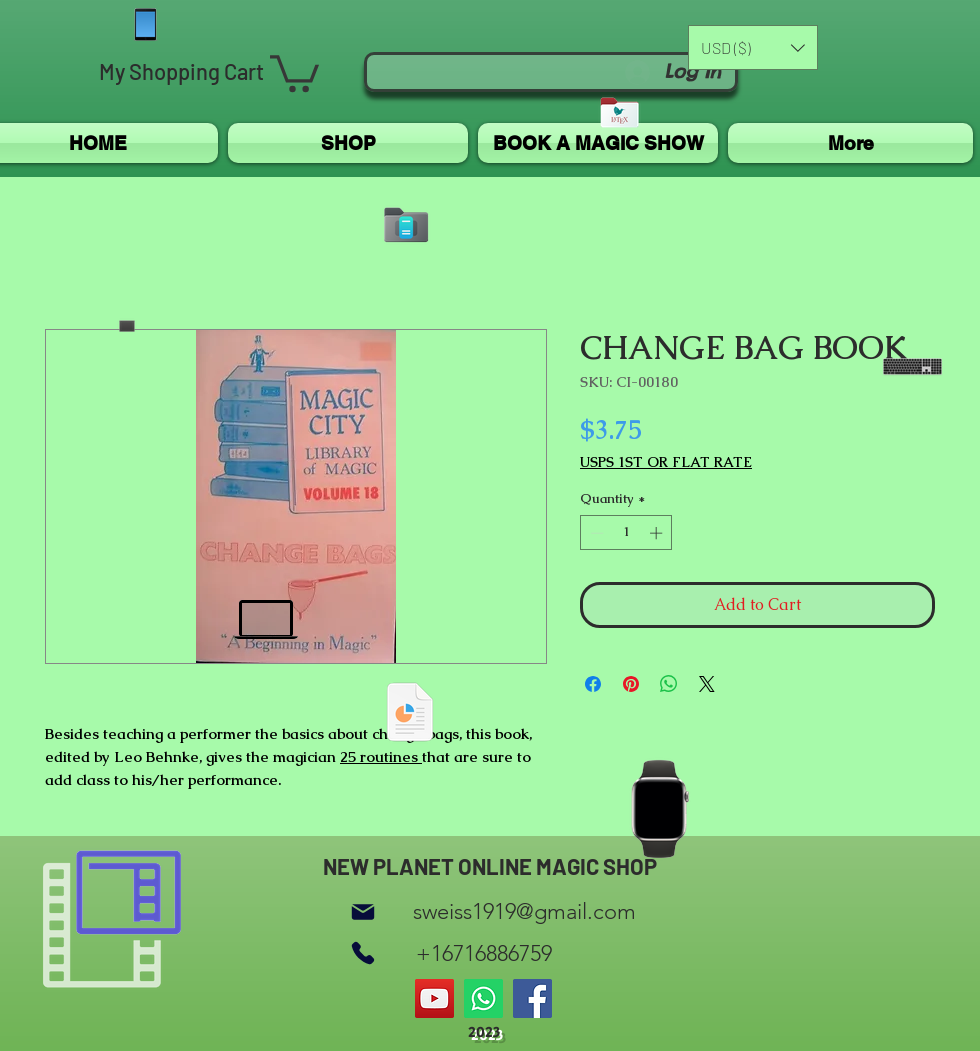 This screenshot has height=1051, width=980. Describe the element at coordinates (266, 619) in the screenshot. I see `access this device in the sidebar` at that location.